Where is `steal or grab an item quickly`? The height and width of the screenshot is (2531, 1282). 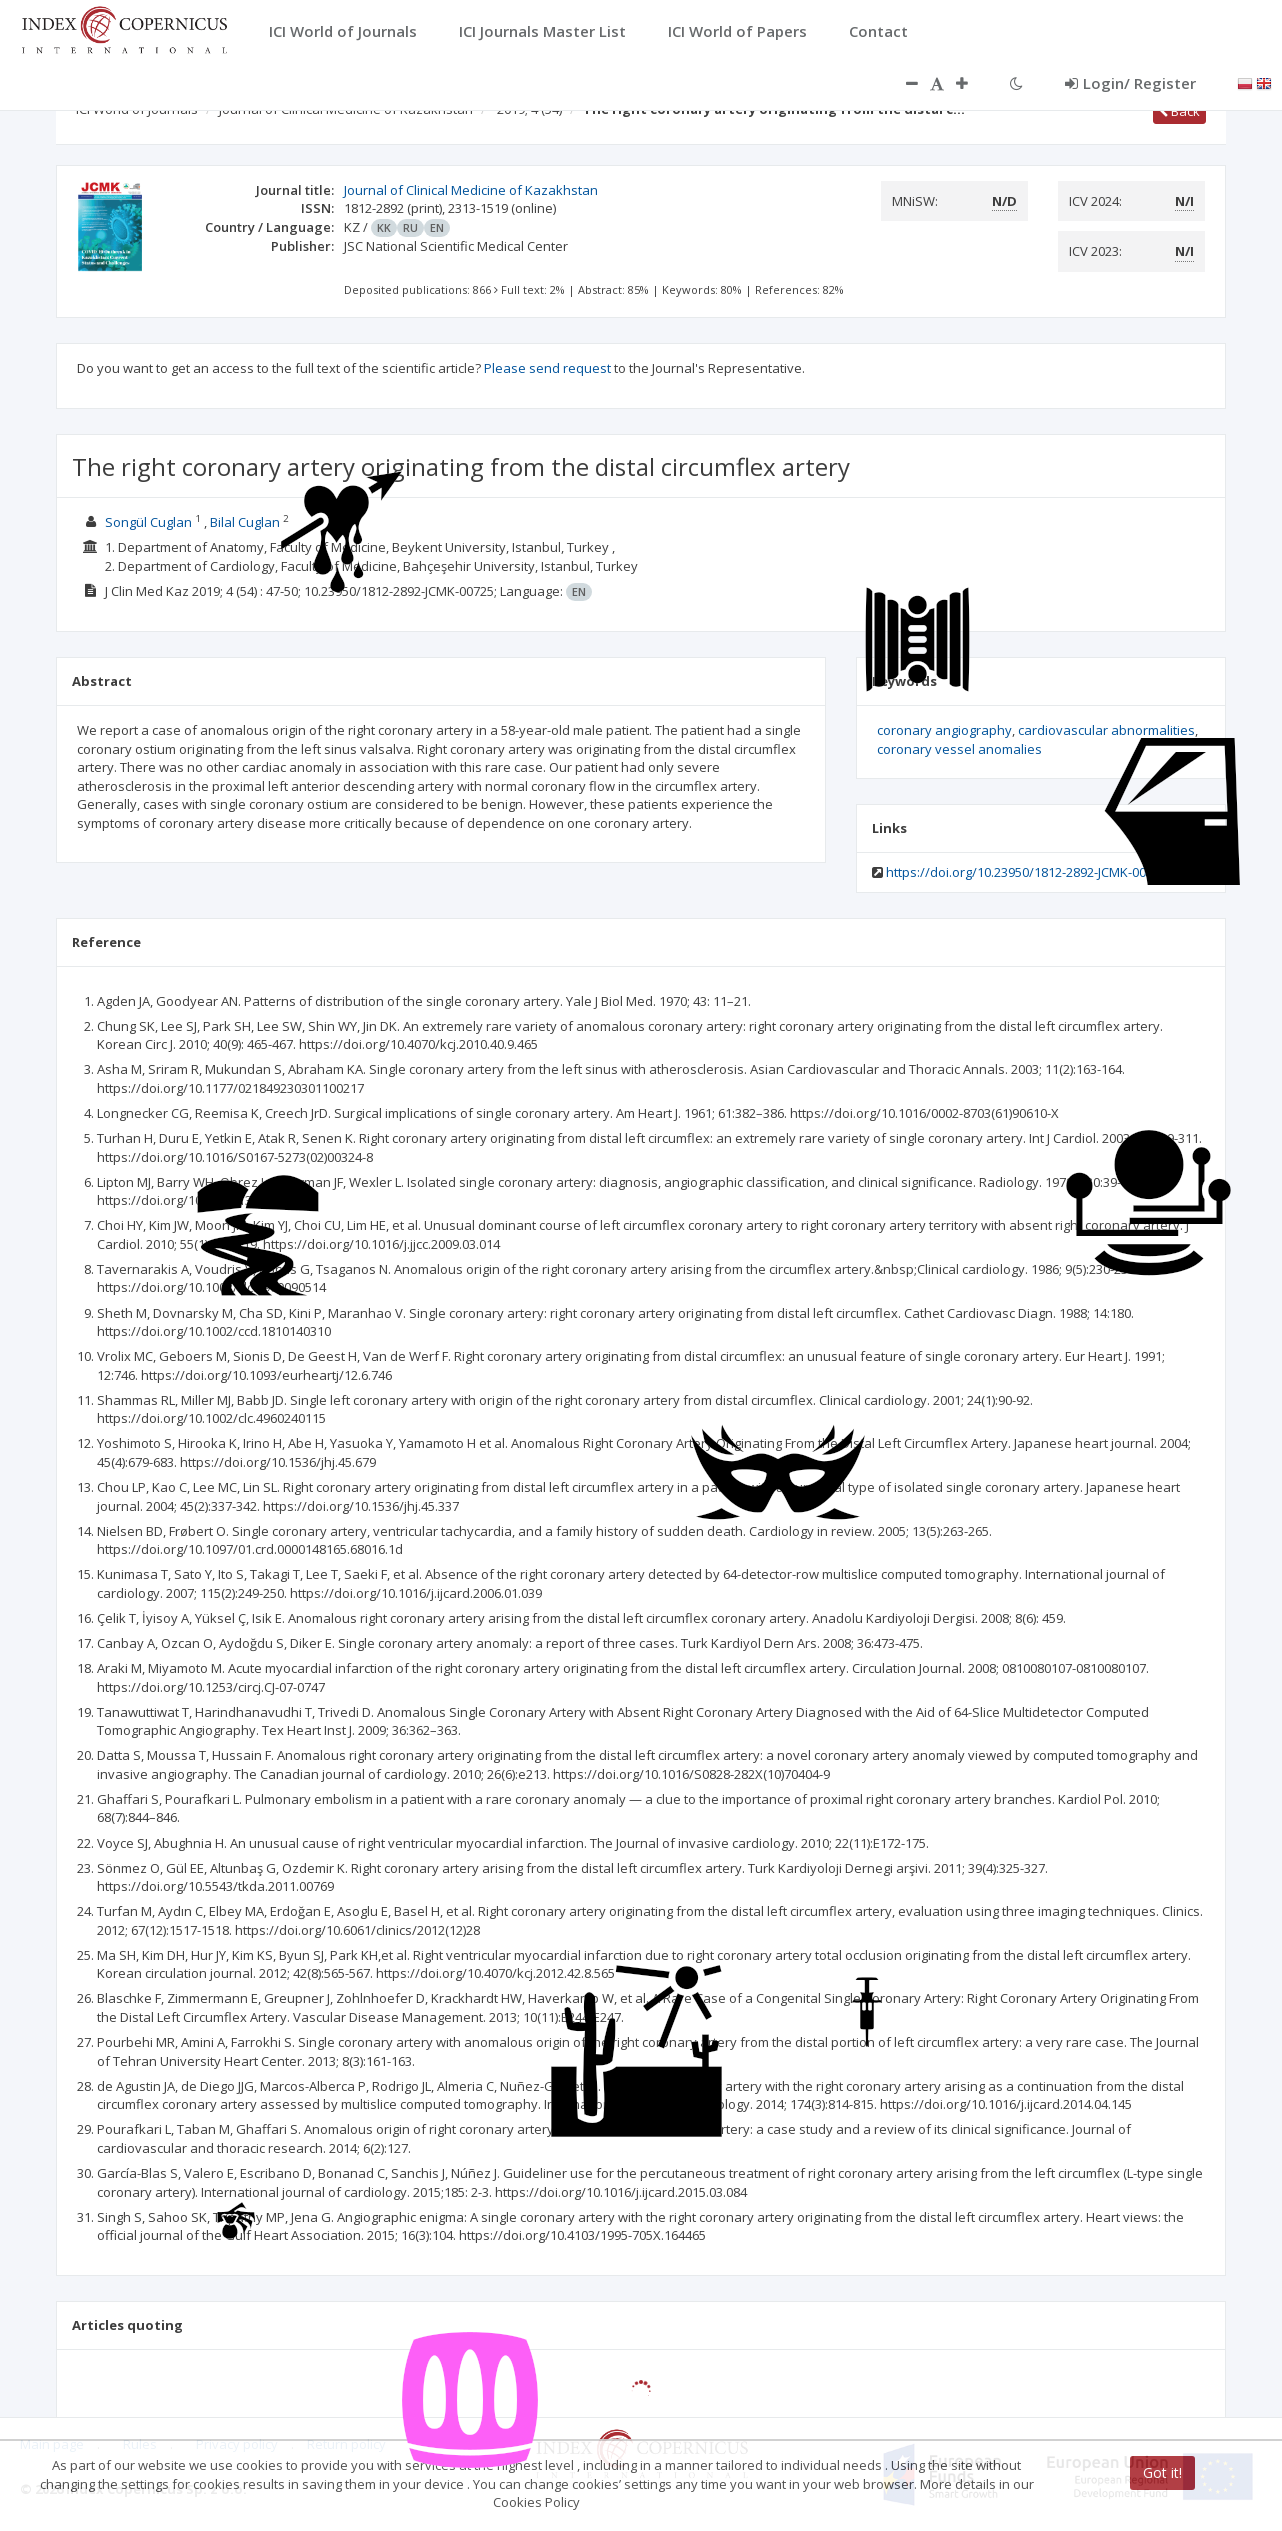 steal or grab an item quickly is located at coordinates (236, 2219).